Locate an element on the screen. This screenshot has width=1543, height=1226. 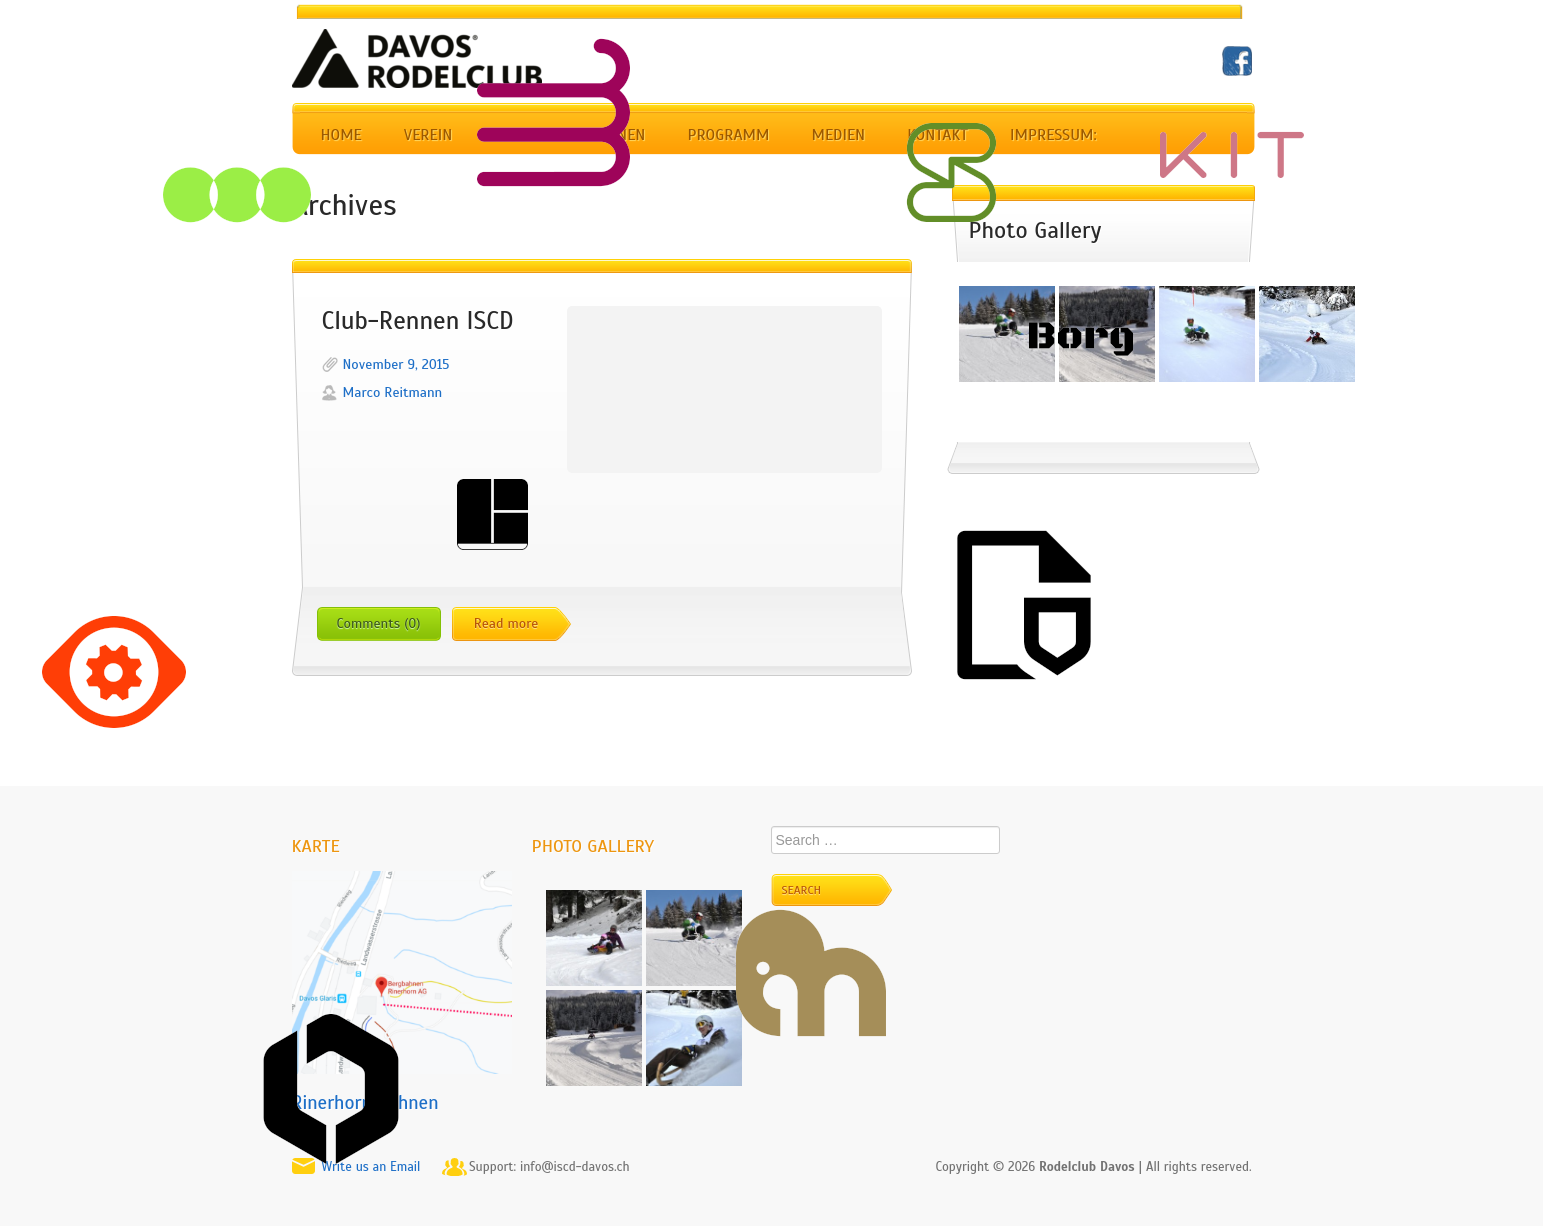
link to Cirrus CI continuous integration service is located at coordinates (553, 112).